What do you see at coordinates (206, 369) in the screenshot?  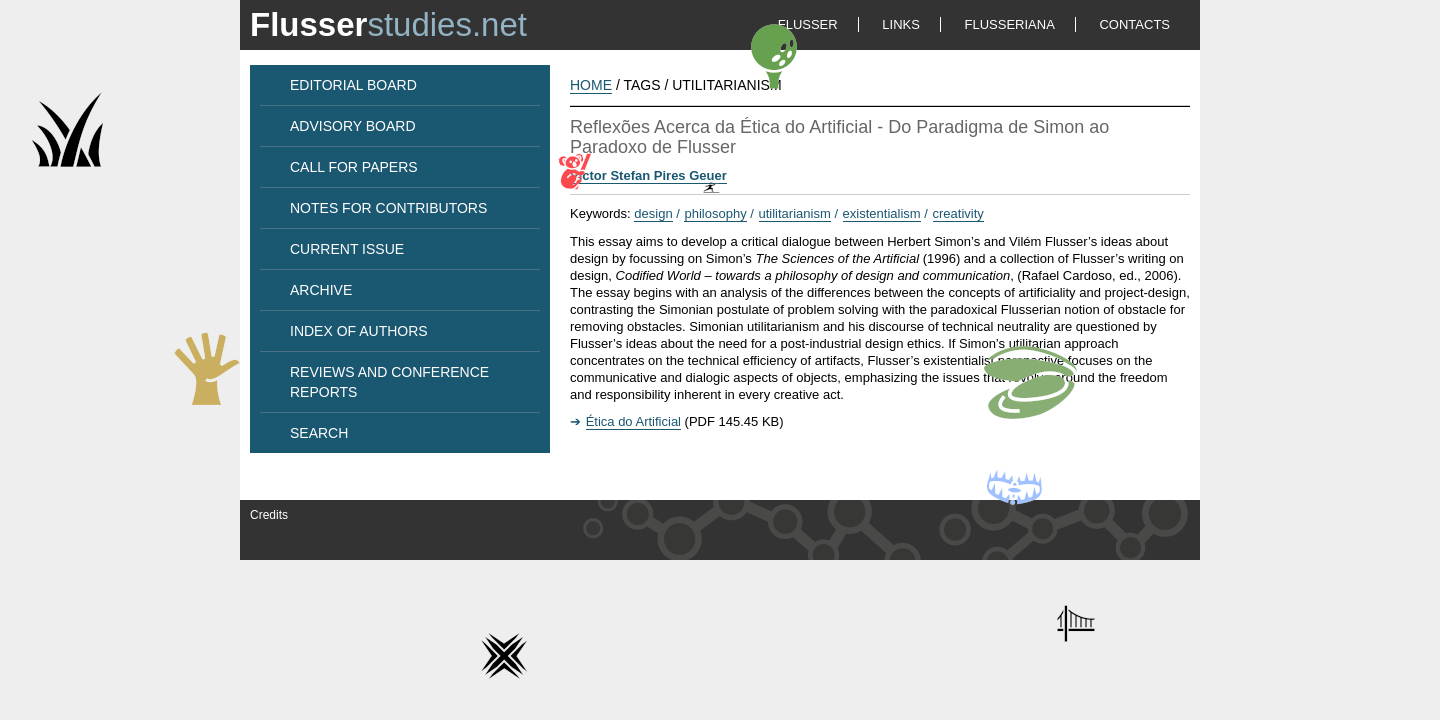 I see `high-five or wave gesture` at bounding box center [206, 369].